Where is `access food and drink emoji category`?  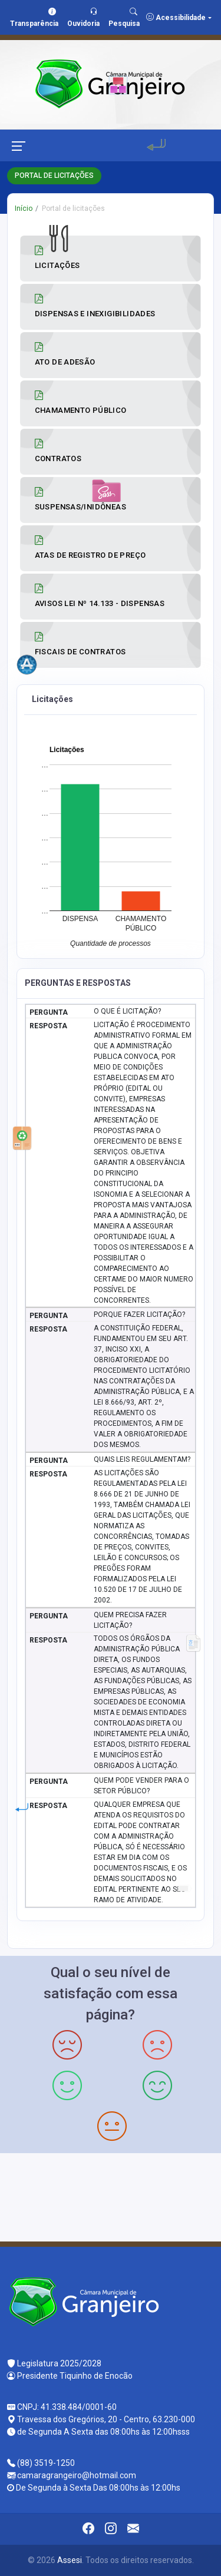
access food and drink emoji category is located at coordinates (60, 239).